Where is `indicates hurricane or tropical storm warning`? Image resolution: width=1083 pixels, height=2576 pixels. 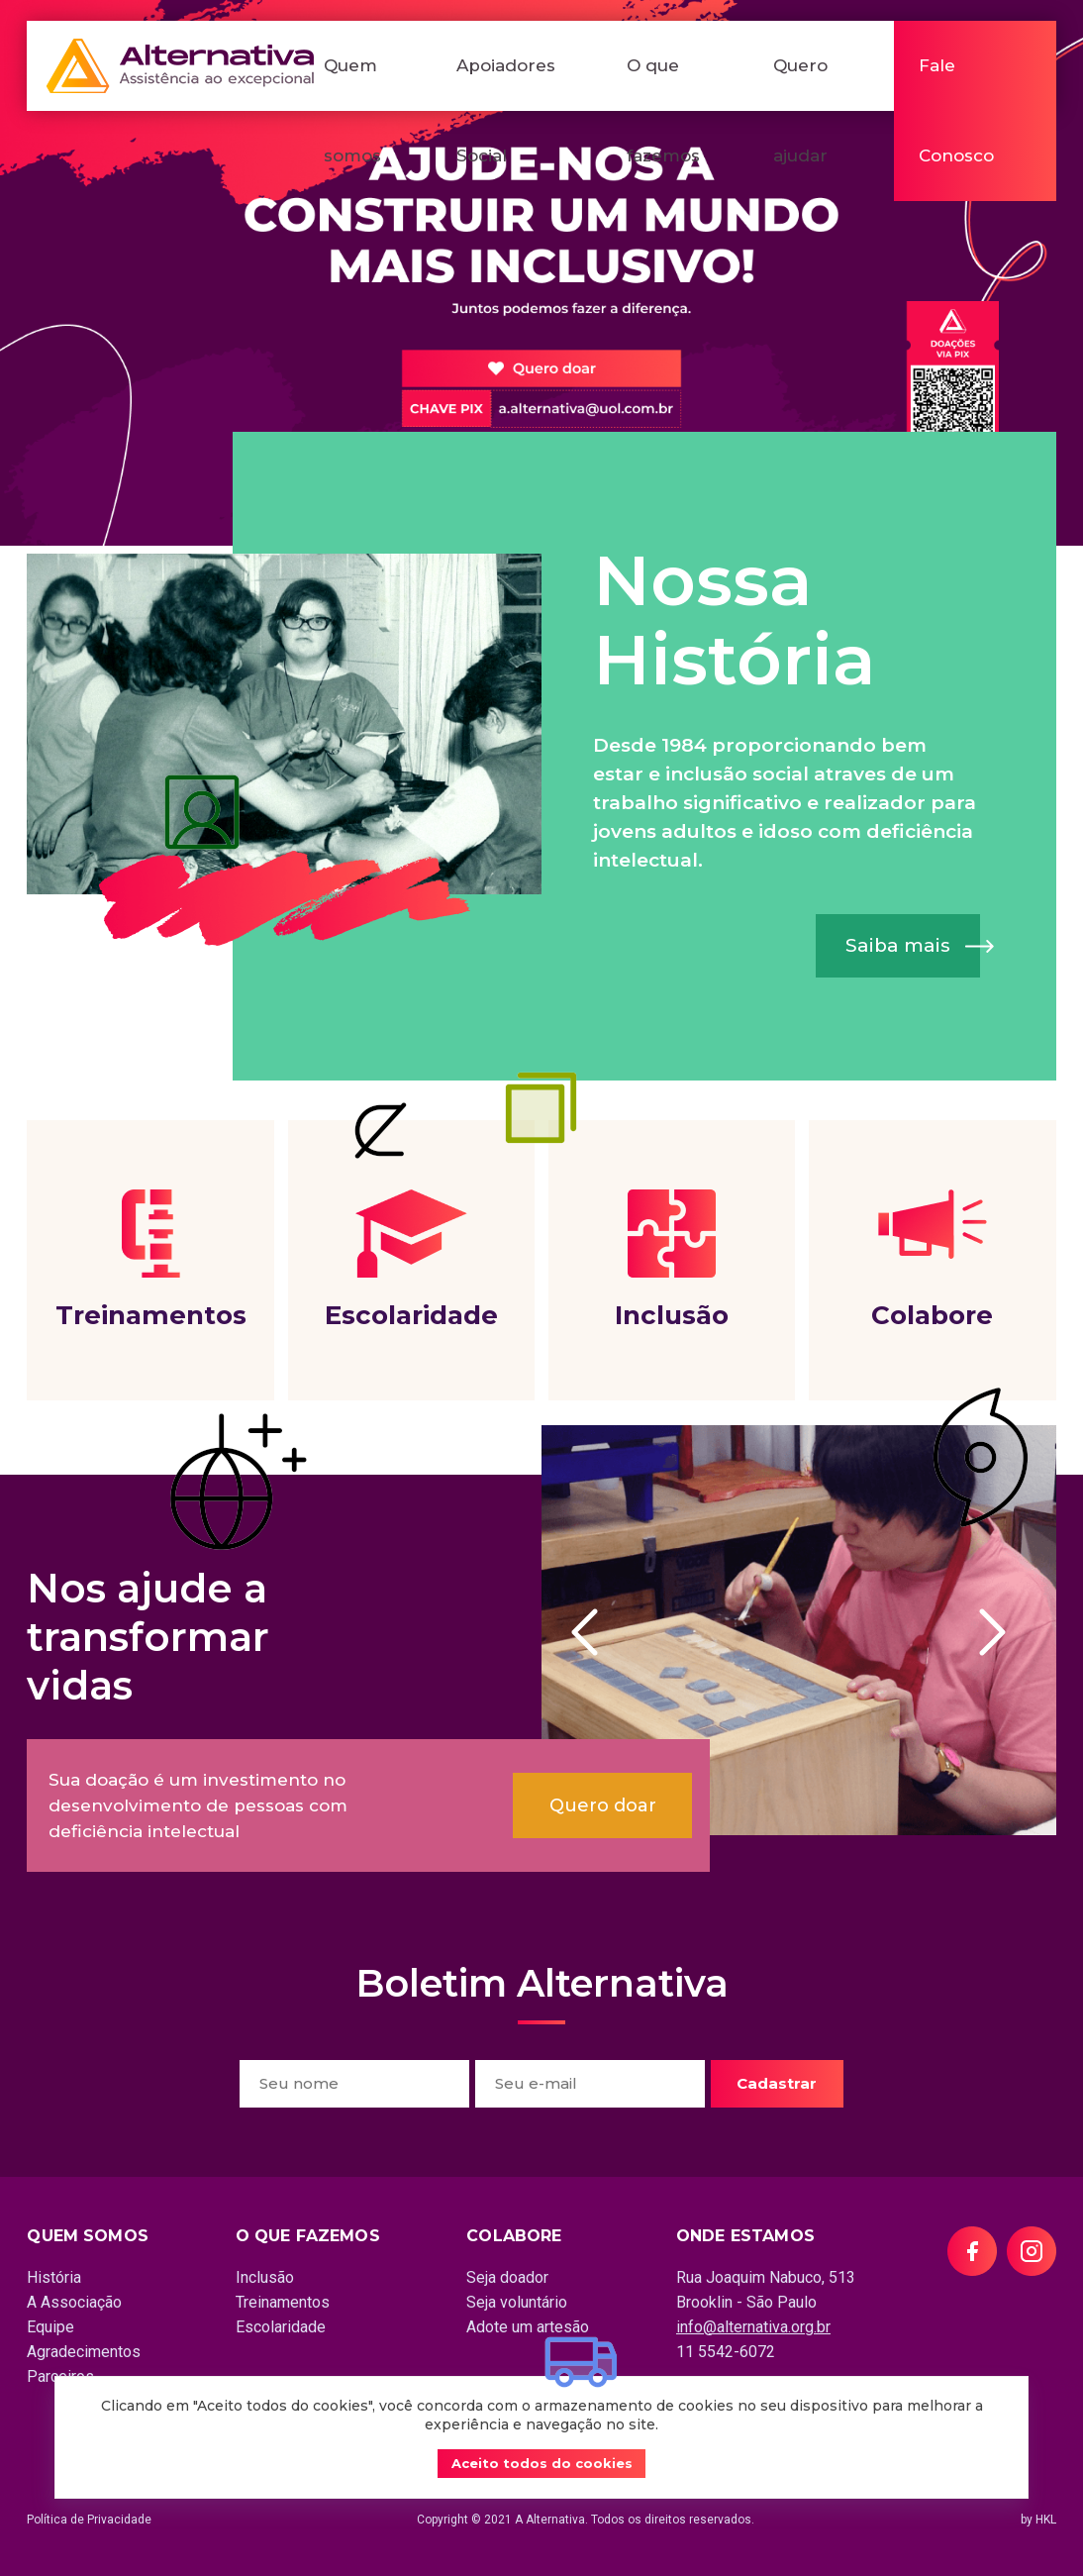
indicates hurricane or tropical storm warning is located at coordinates (980, 1457).